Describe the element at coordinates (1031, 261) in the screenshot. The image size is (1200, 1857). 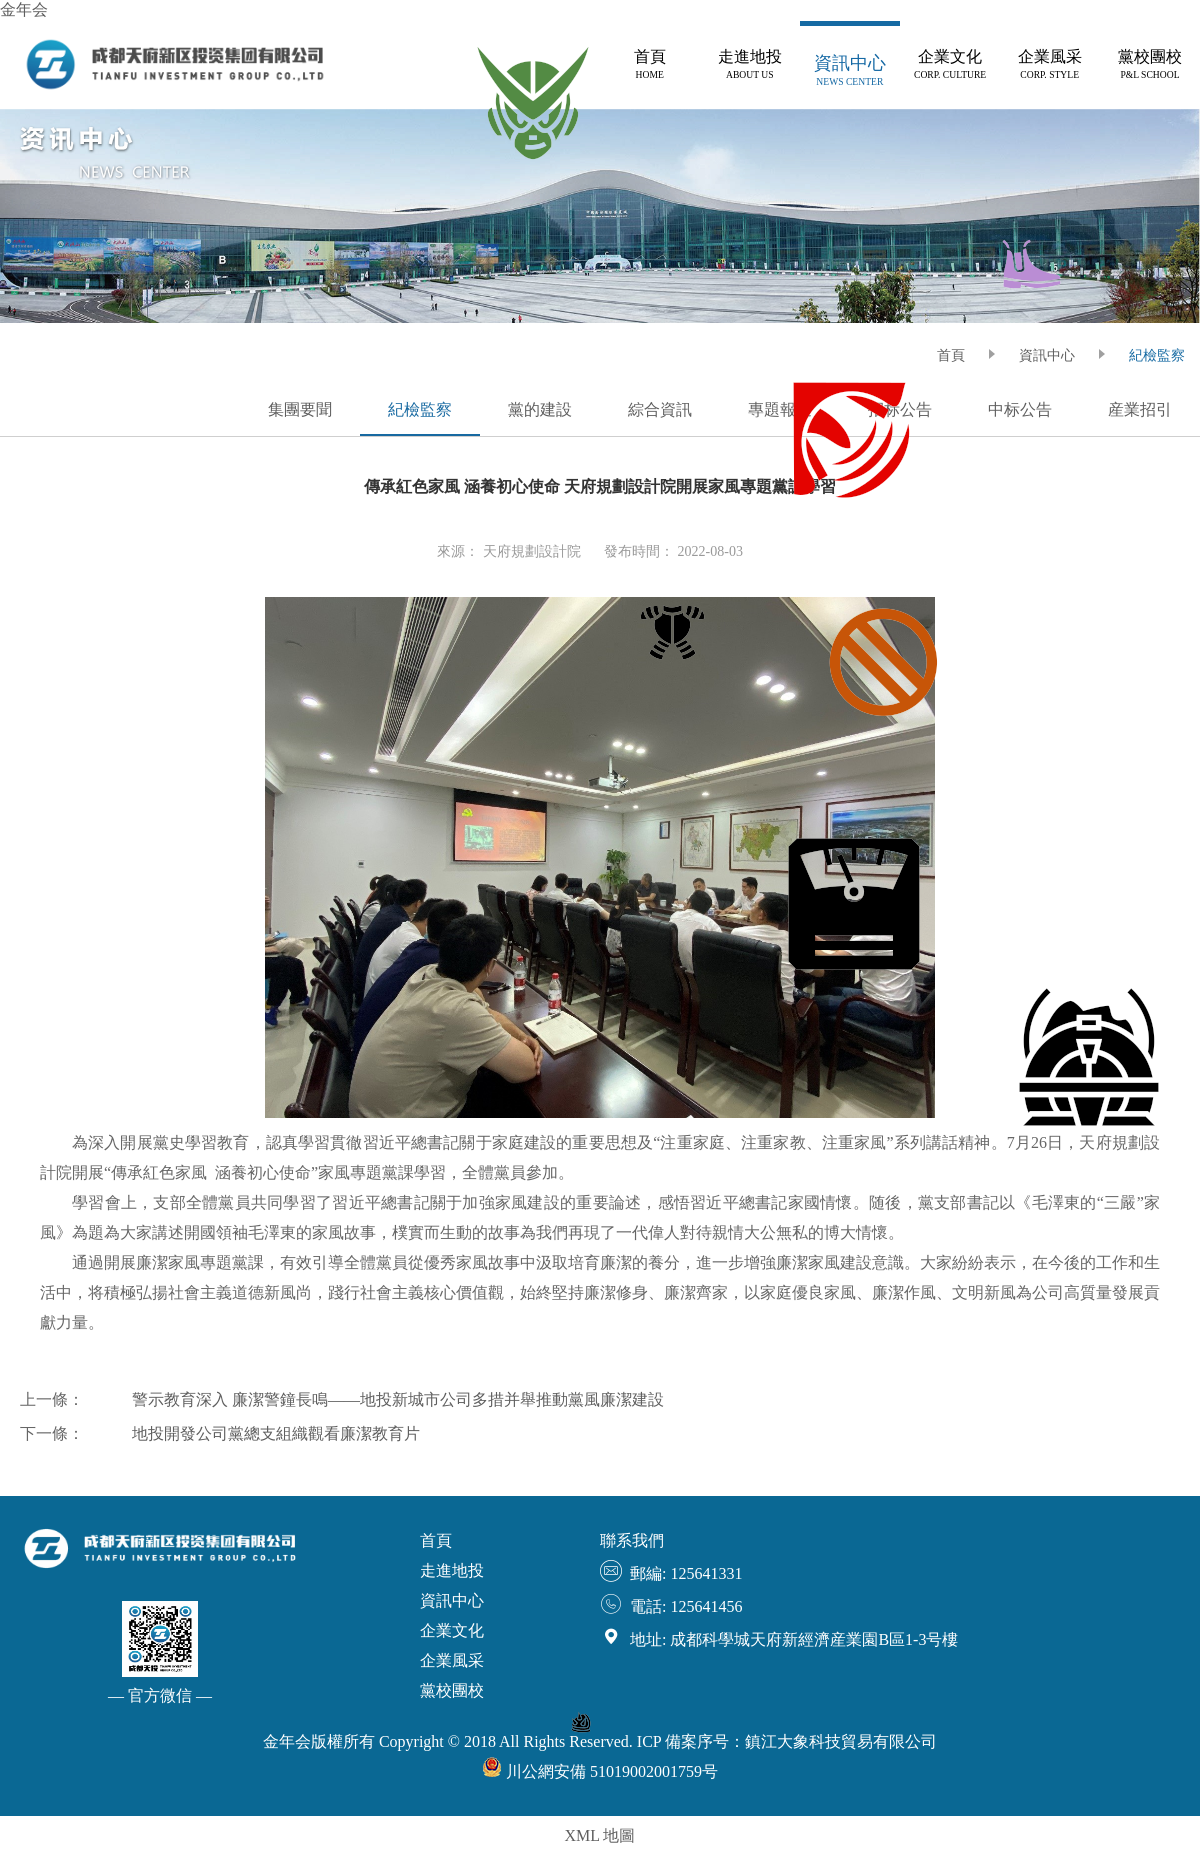
I see `browse footwear or boot options` at that location.